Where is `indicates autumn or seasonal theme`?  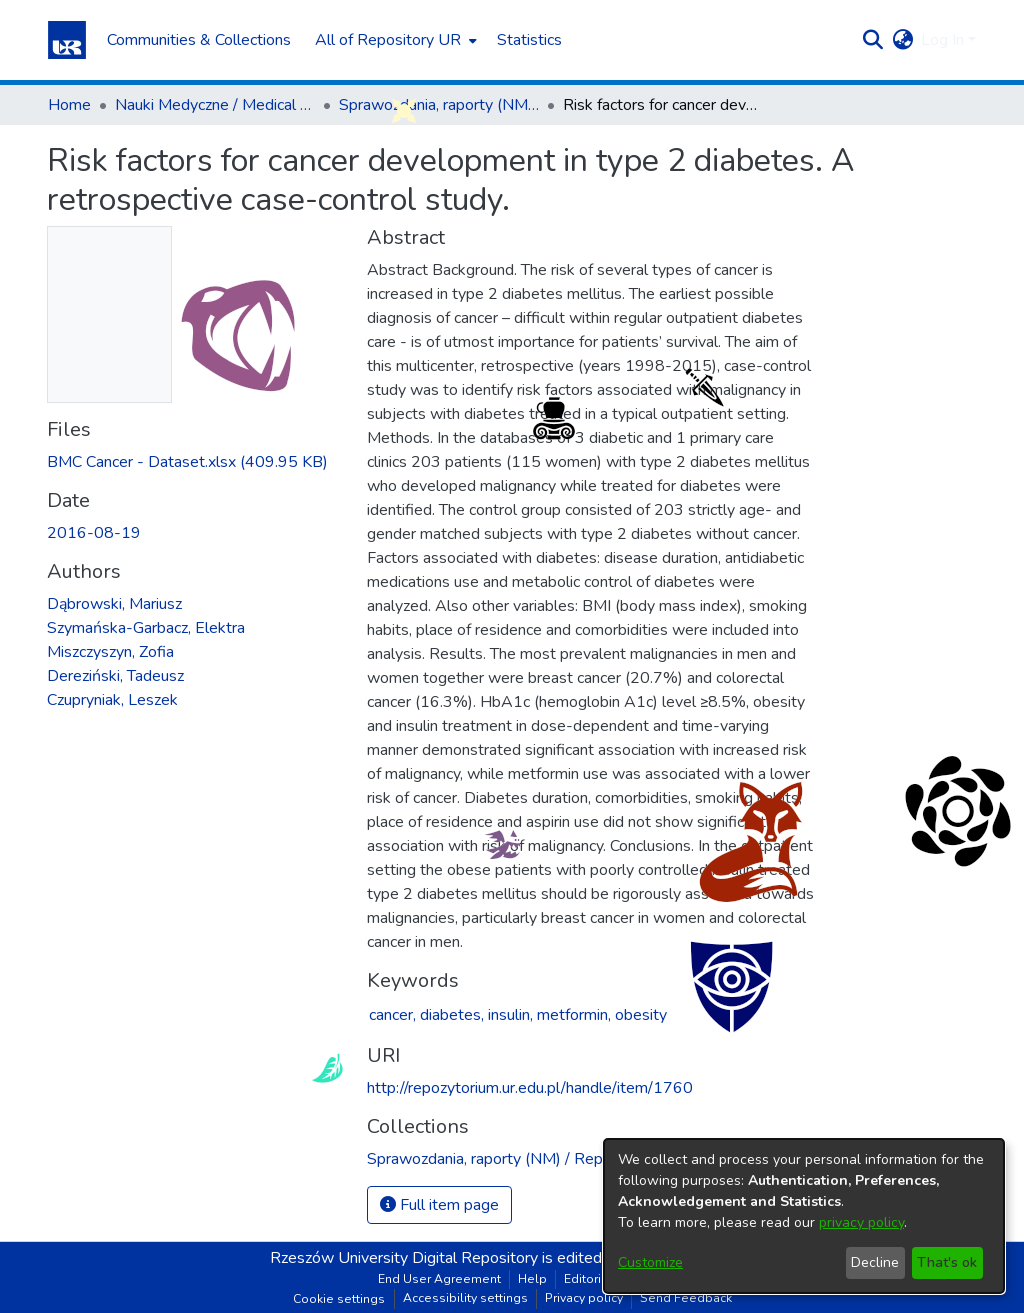 indicates autumn or seasonal theme is located at coordinates (327, 1069).